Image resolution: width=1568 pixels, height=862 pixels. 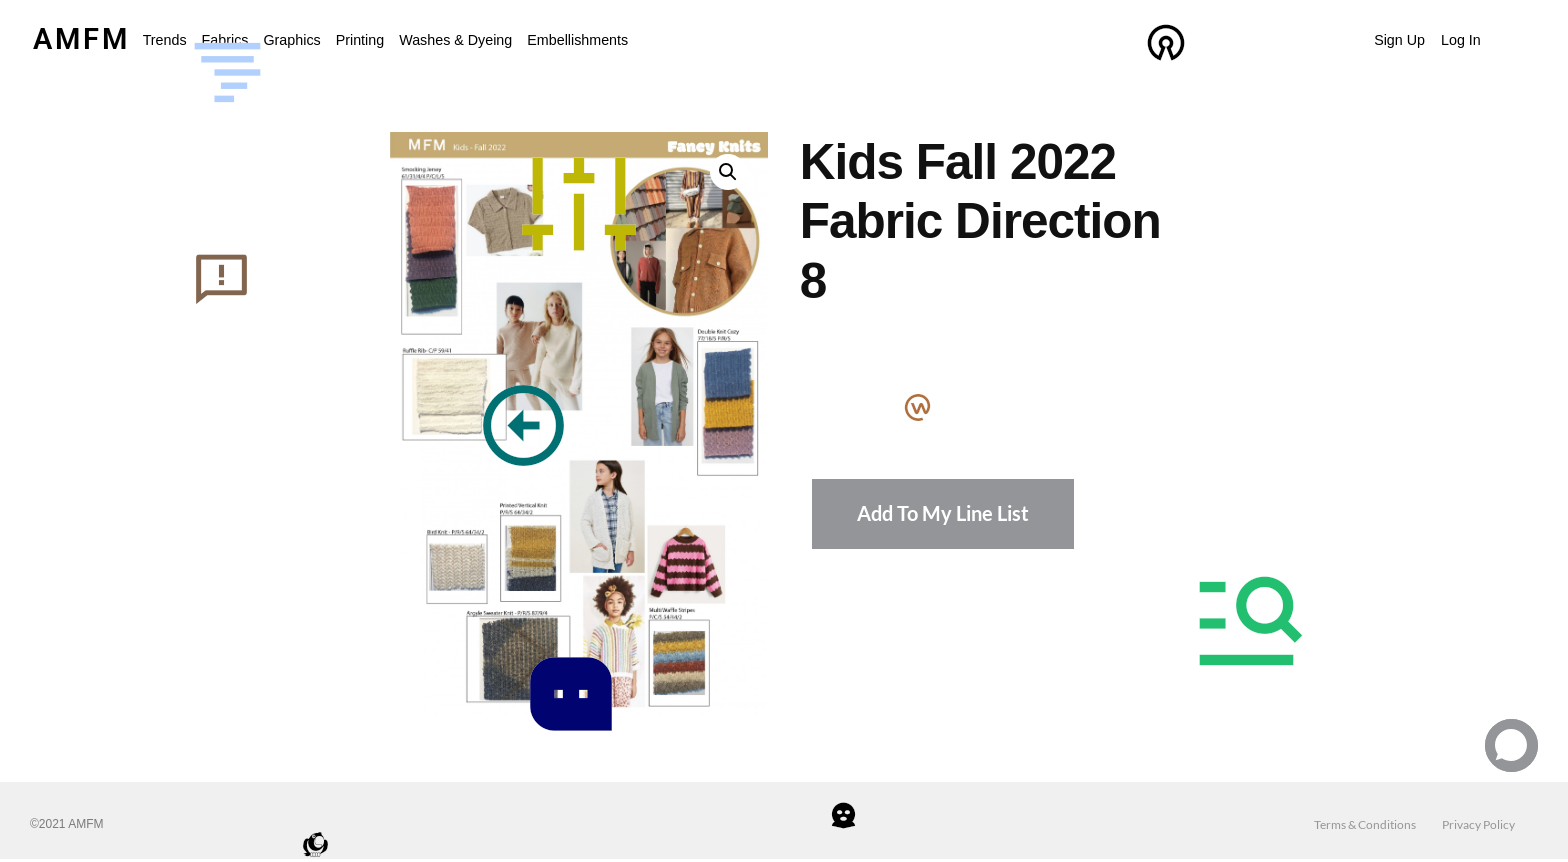 What do you see at coordinates (579, 204) in the screenshot?
I see `access audio or sound settings` at bounding box center [579, 204].